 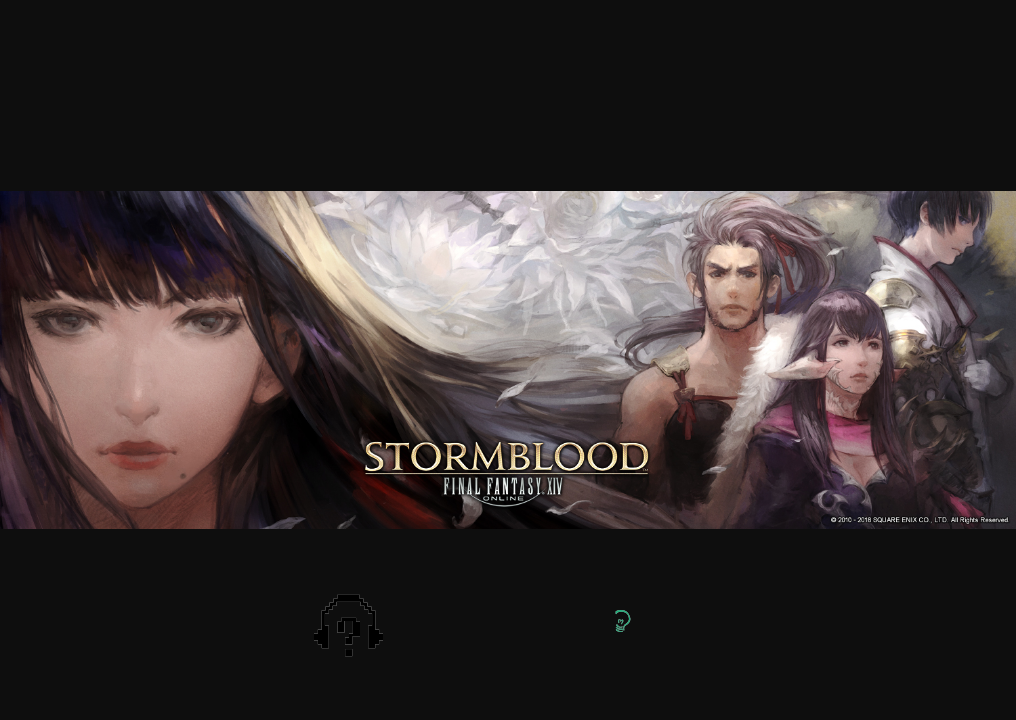 I want to click on open jabber messaging app, so click(x=623, y=621).